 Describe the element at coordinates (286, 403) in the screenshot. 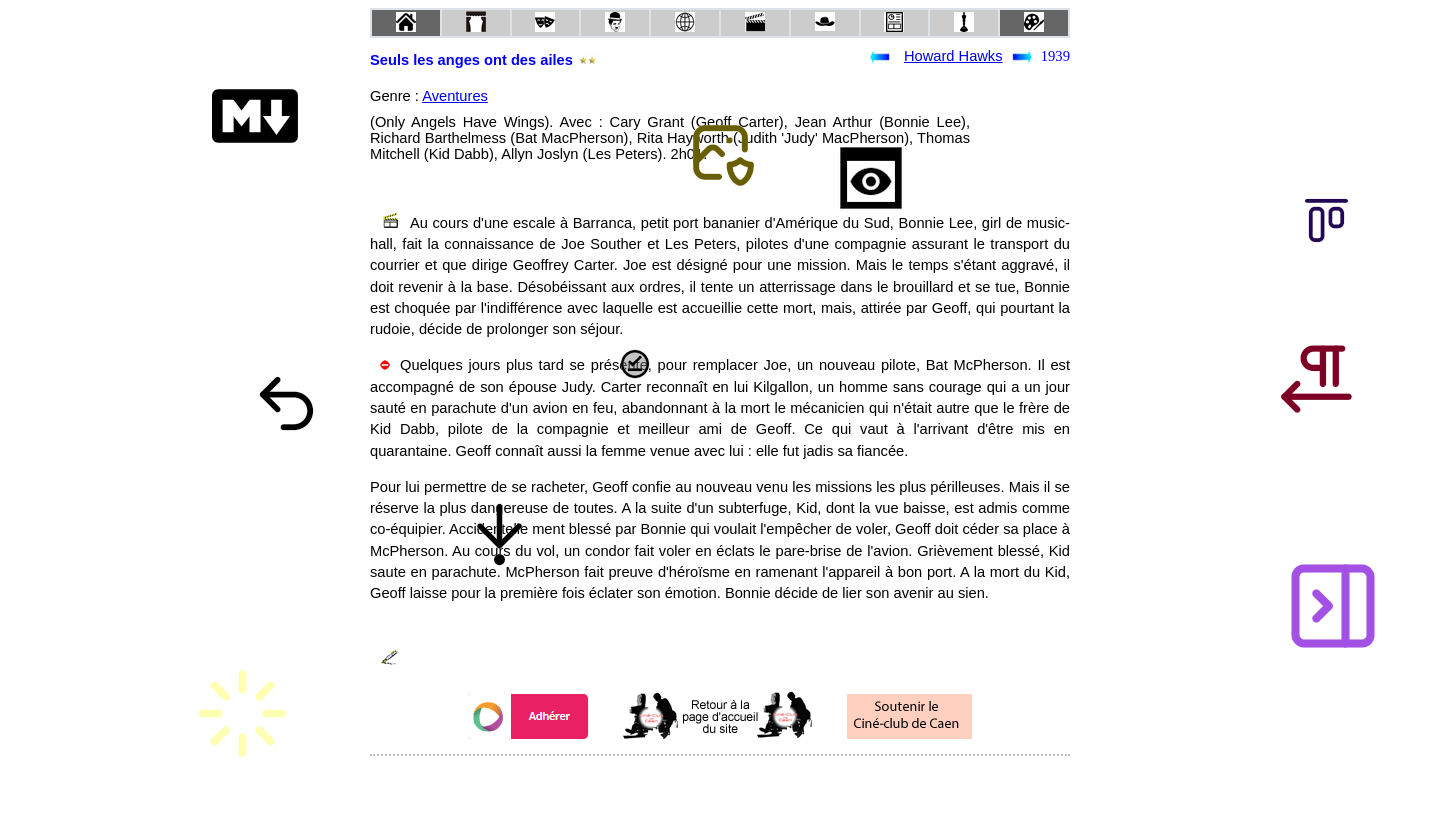

I see `undo the last action` at that location.